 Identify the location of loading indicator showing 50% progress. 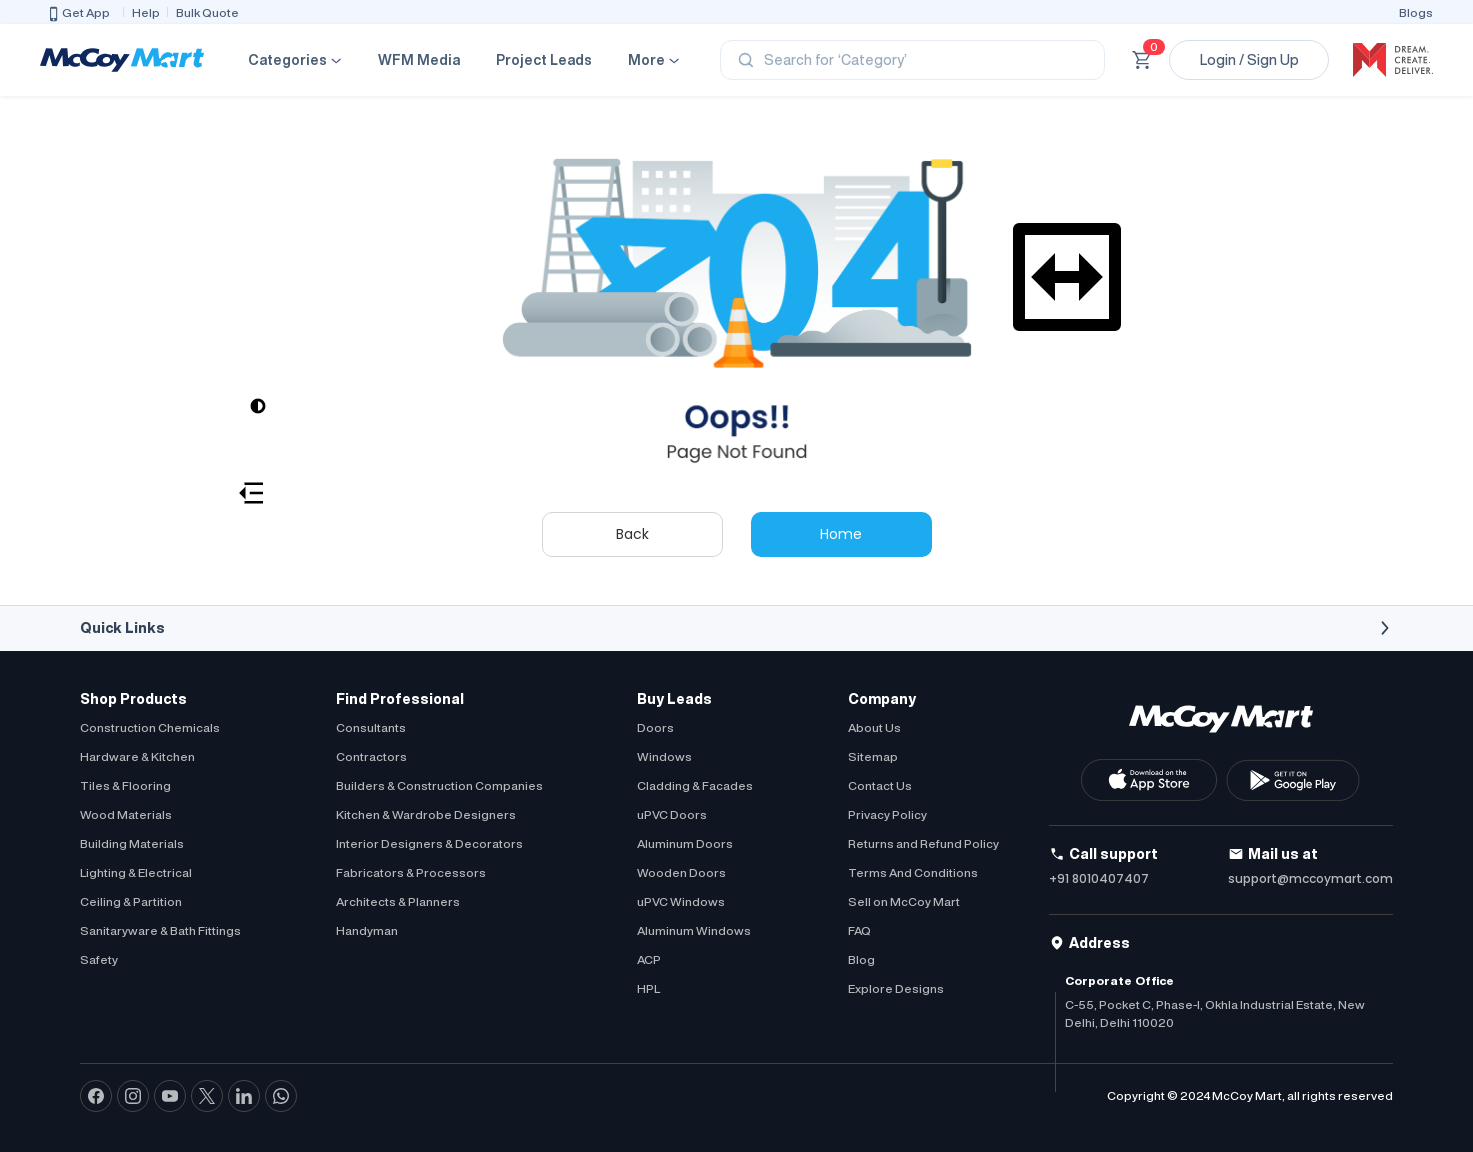
(258, 406).